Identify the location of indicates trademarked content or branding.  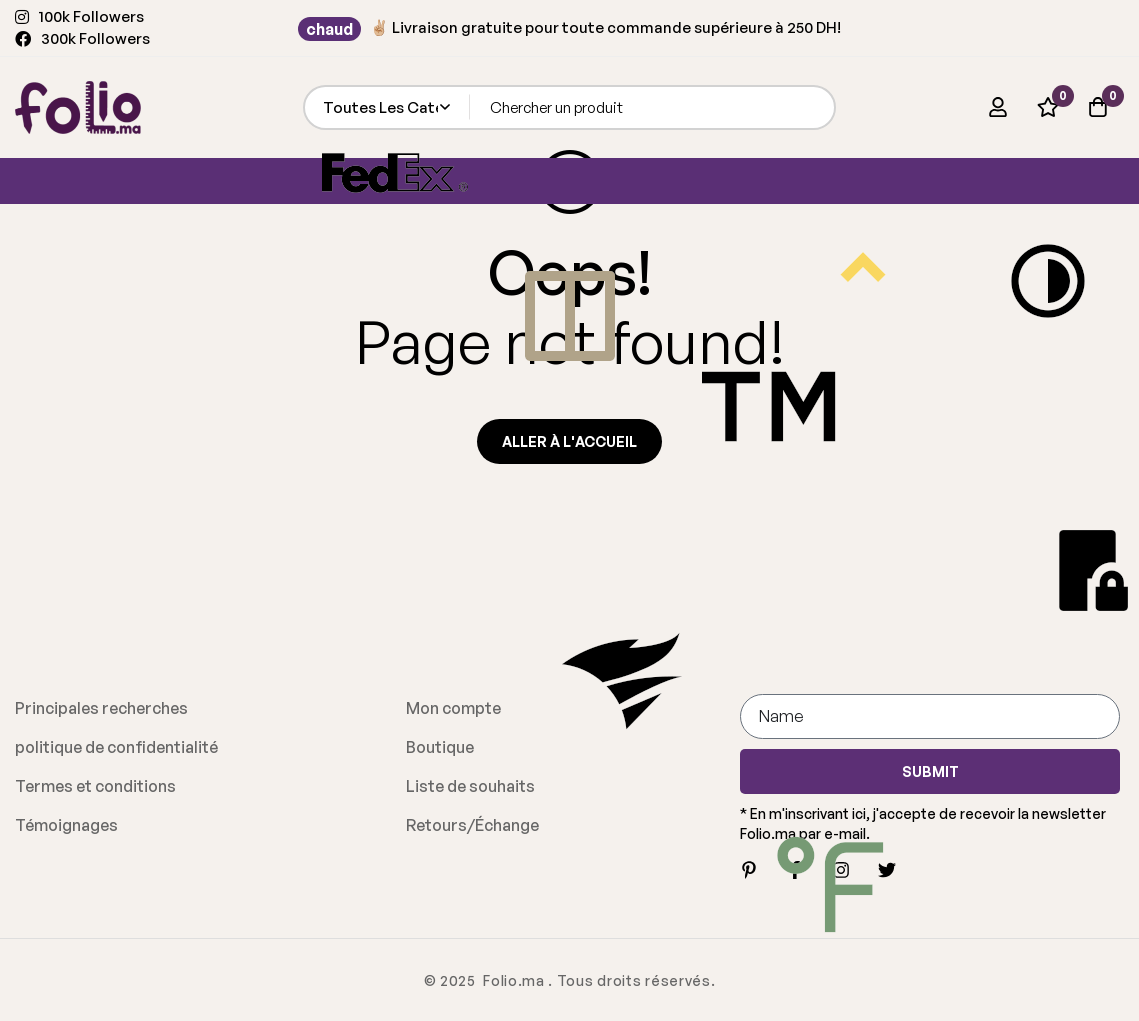
(771, 406).